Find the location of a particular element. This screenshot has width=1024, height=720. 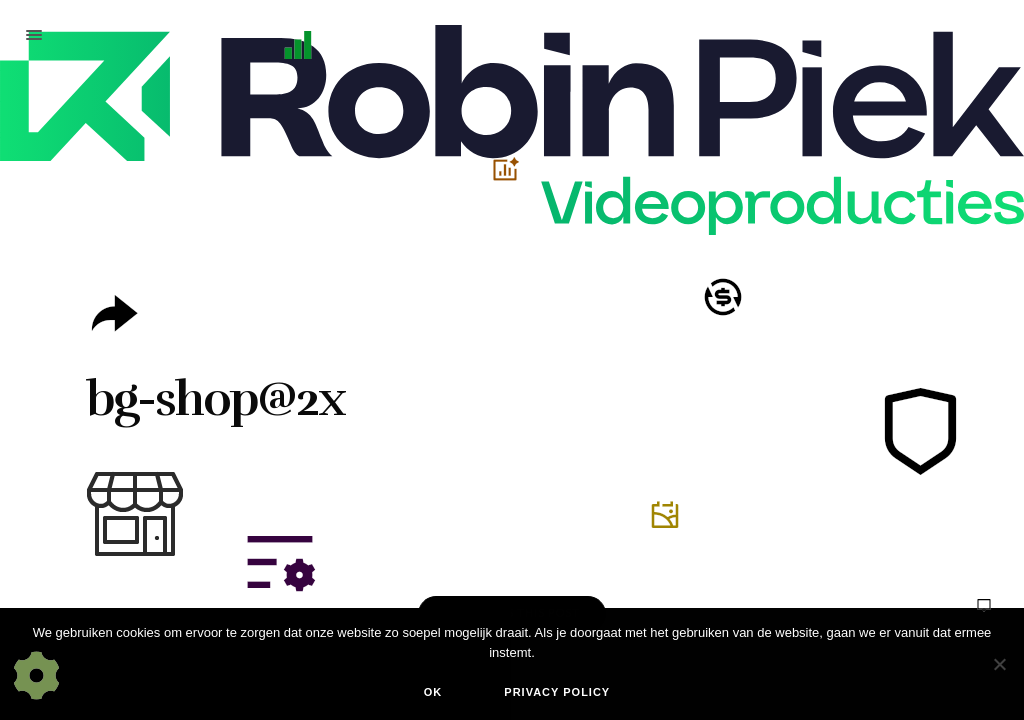

currency exchange or conversion is located at coordinates (723, 297).